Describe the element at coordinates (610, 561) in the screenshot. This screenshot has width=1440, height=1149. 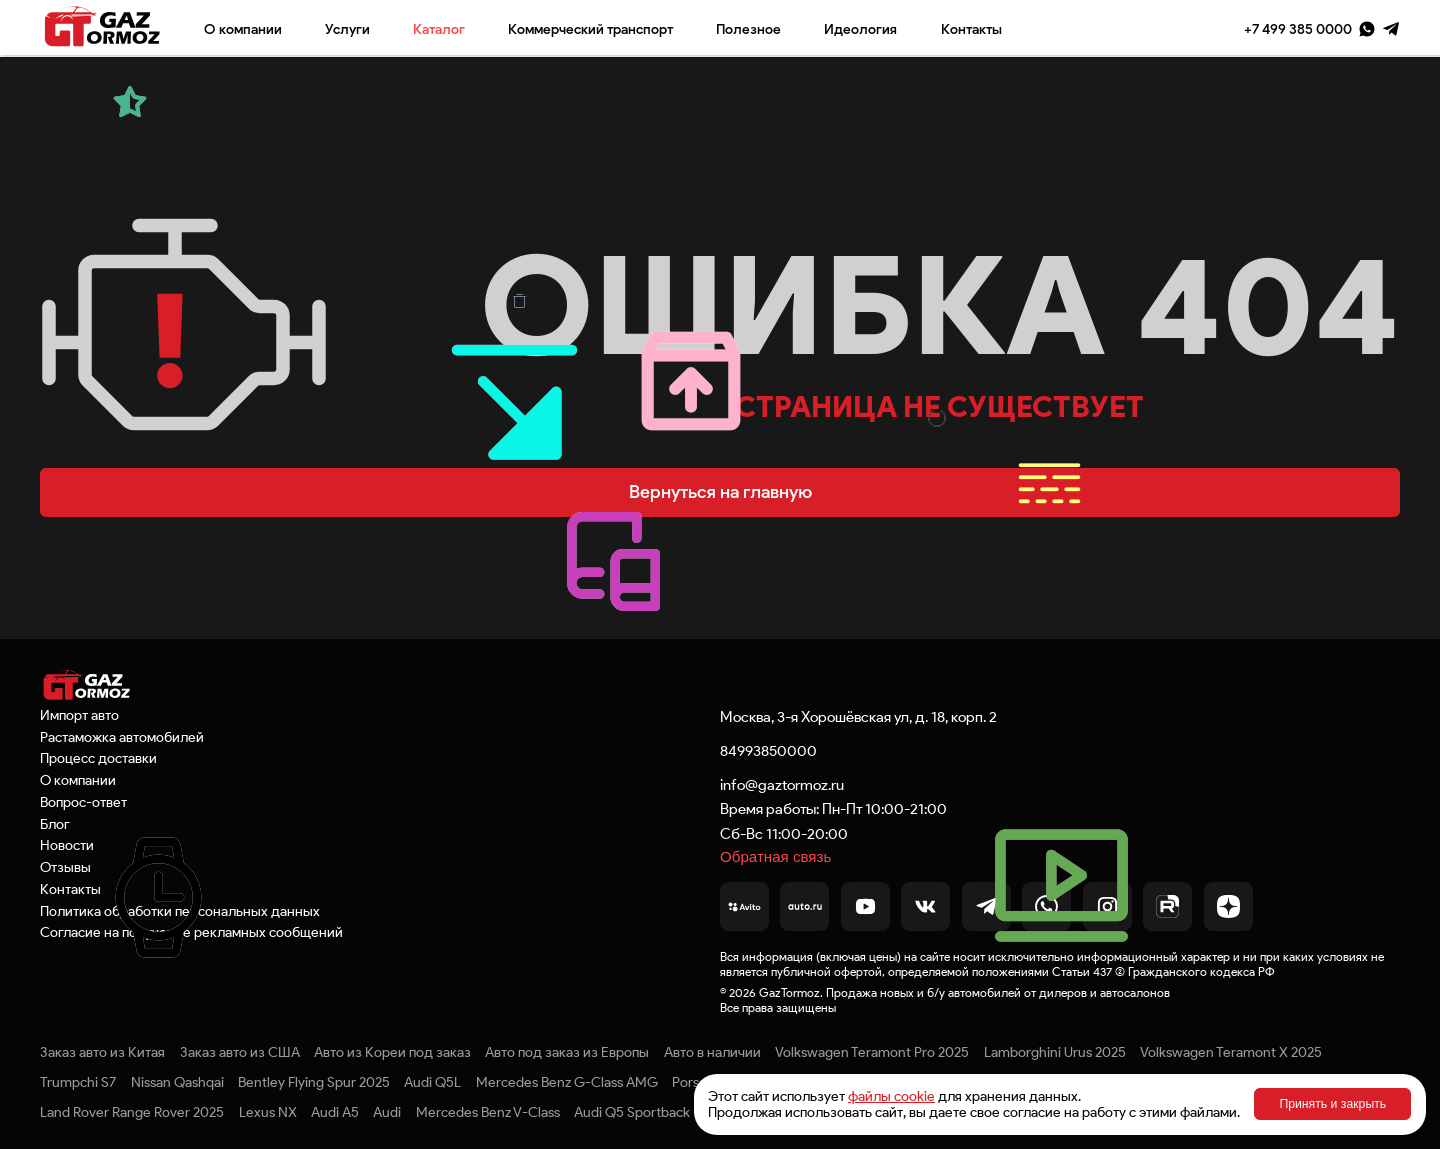
I see `clone a repository` at that location.